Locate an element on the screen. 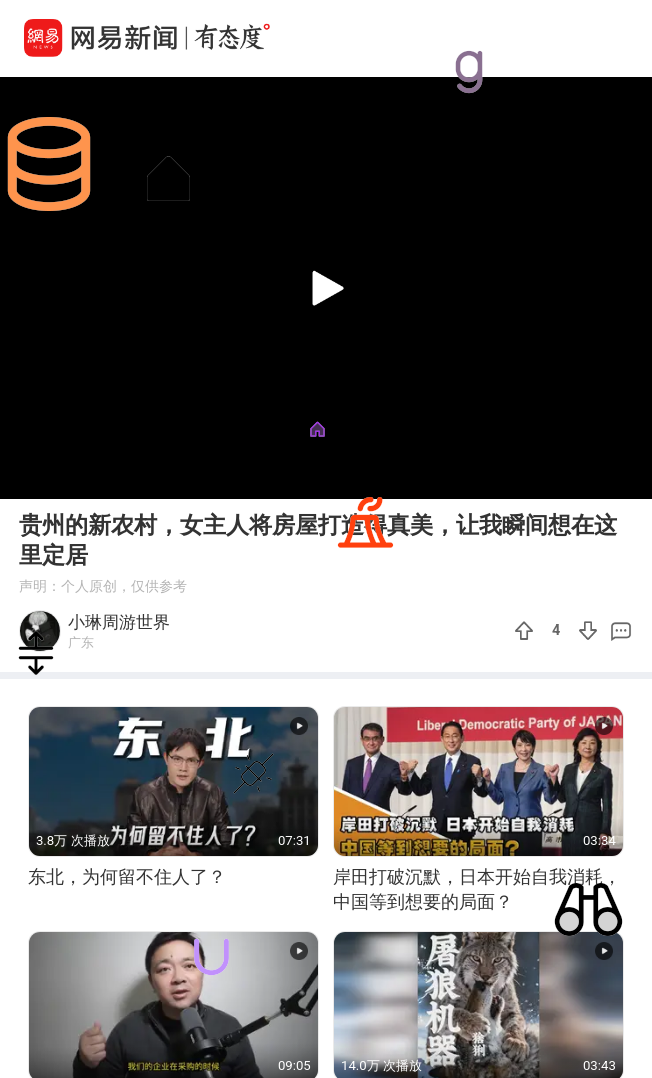 This screenshot has width=652, height=1078. search or explore content is located at coordinates (588, 909).